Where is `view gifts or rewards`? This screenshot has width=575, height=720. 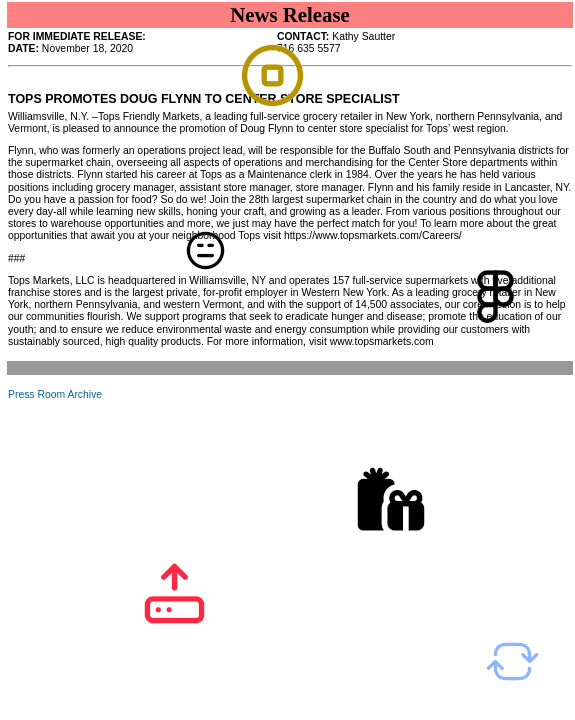
view gifts or rewards is located at coordinates (391, 501).